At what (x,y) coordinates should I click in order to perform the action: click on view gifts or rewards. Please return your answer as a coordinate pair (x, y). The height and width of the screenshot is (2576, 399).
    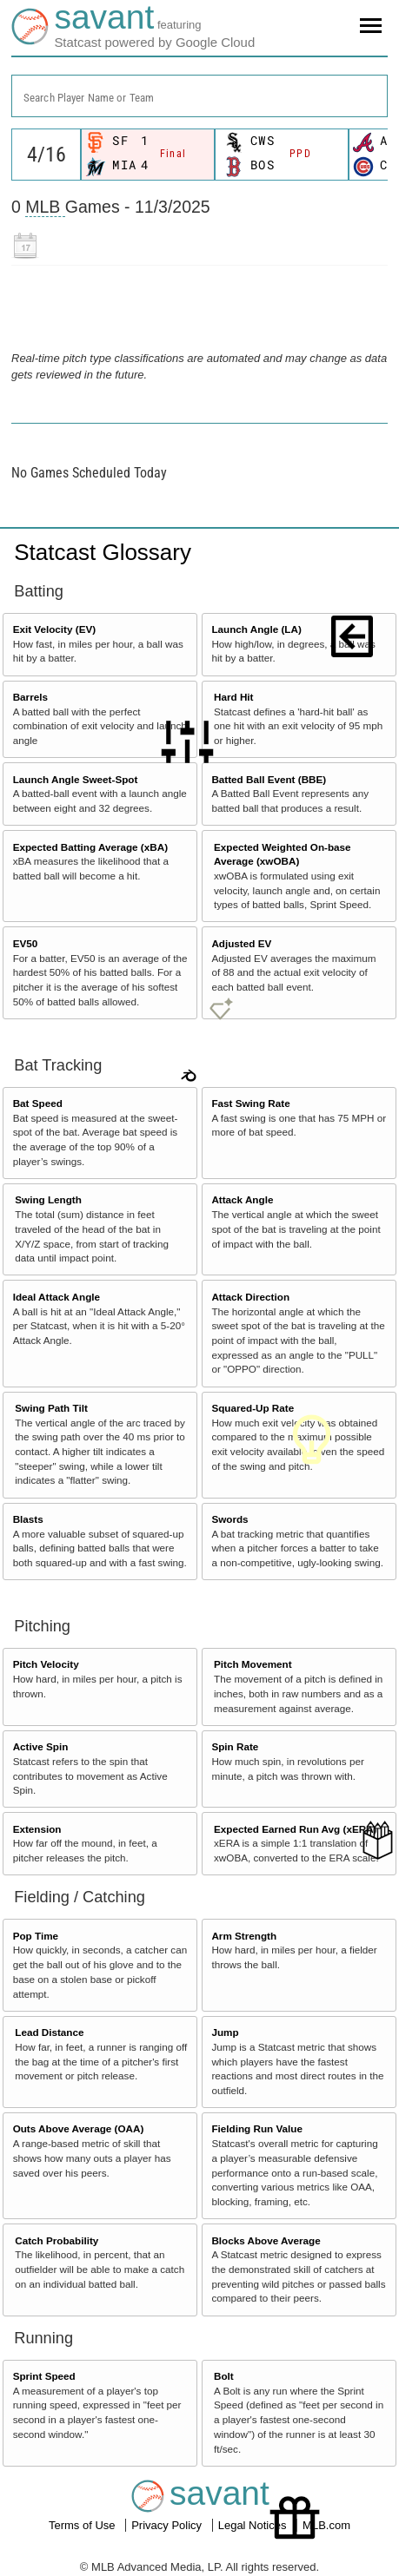
    Looking at the image, I should click on (295, 2519).